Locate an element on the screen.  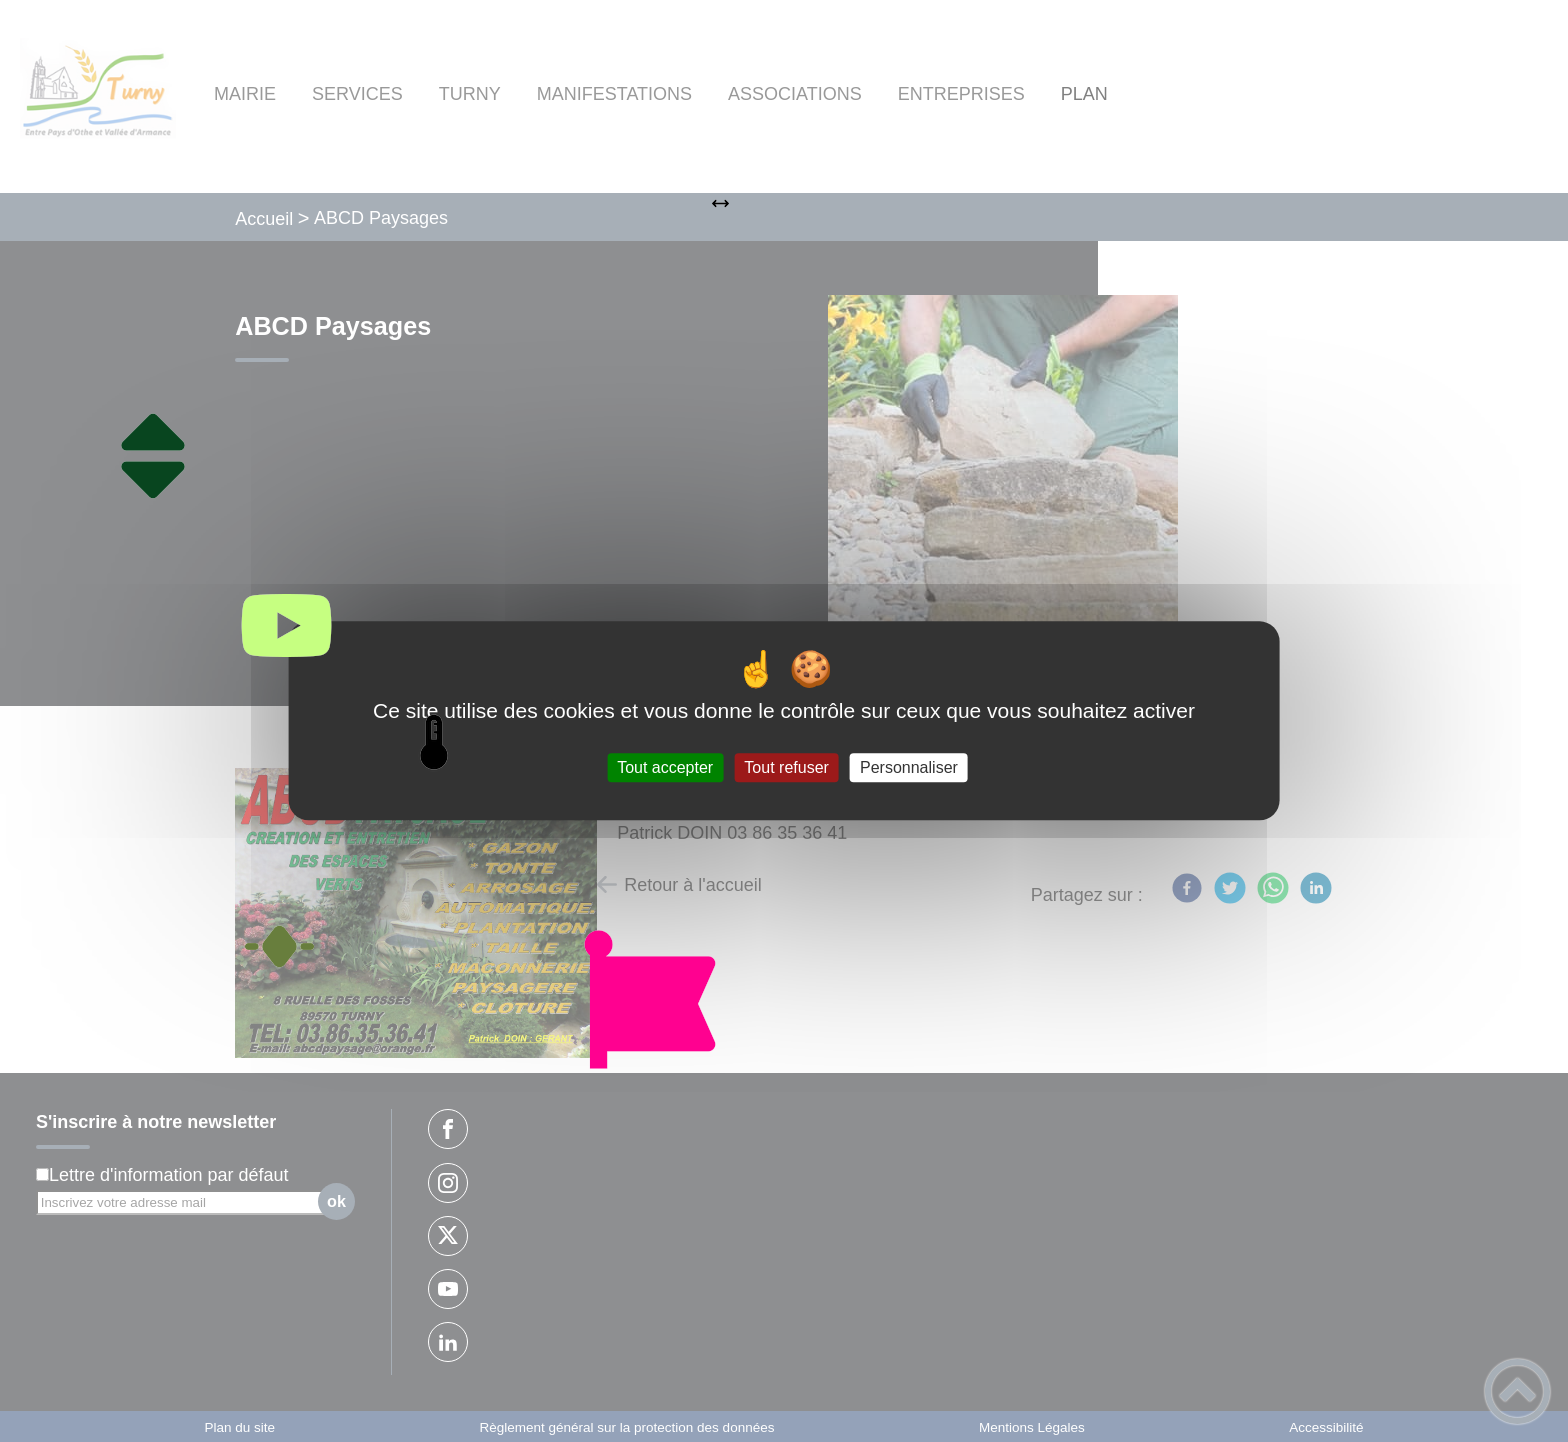
align keyframe to horizontal center is located at coordinates (279, 946).